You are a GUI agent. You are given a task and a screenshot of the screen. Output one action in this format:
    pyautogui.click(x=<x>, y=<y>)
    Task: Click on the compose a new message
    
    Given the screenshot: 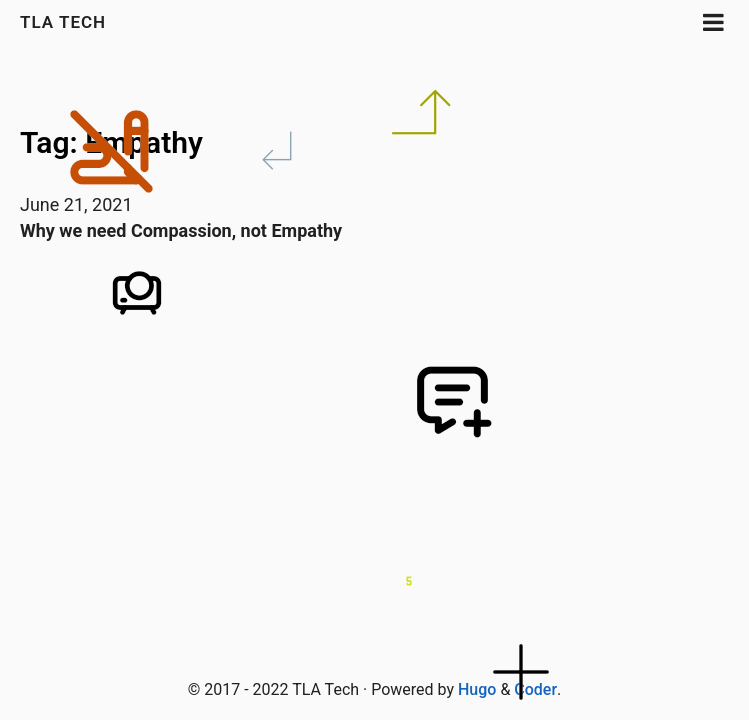 What is the action you would take?
    pyautogui.click(x=452, y=398)
    